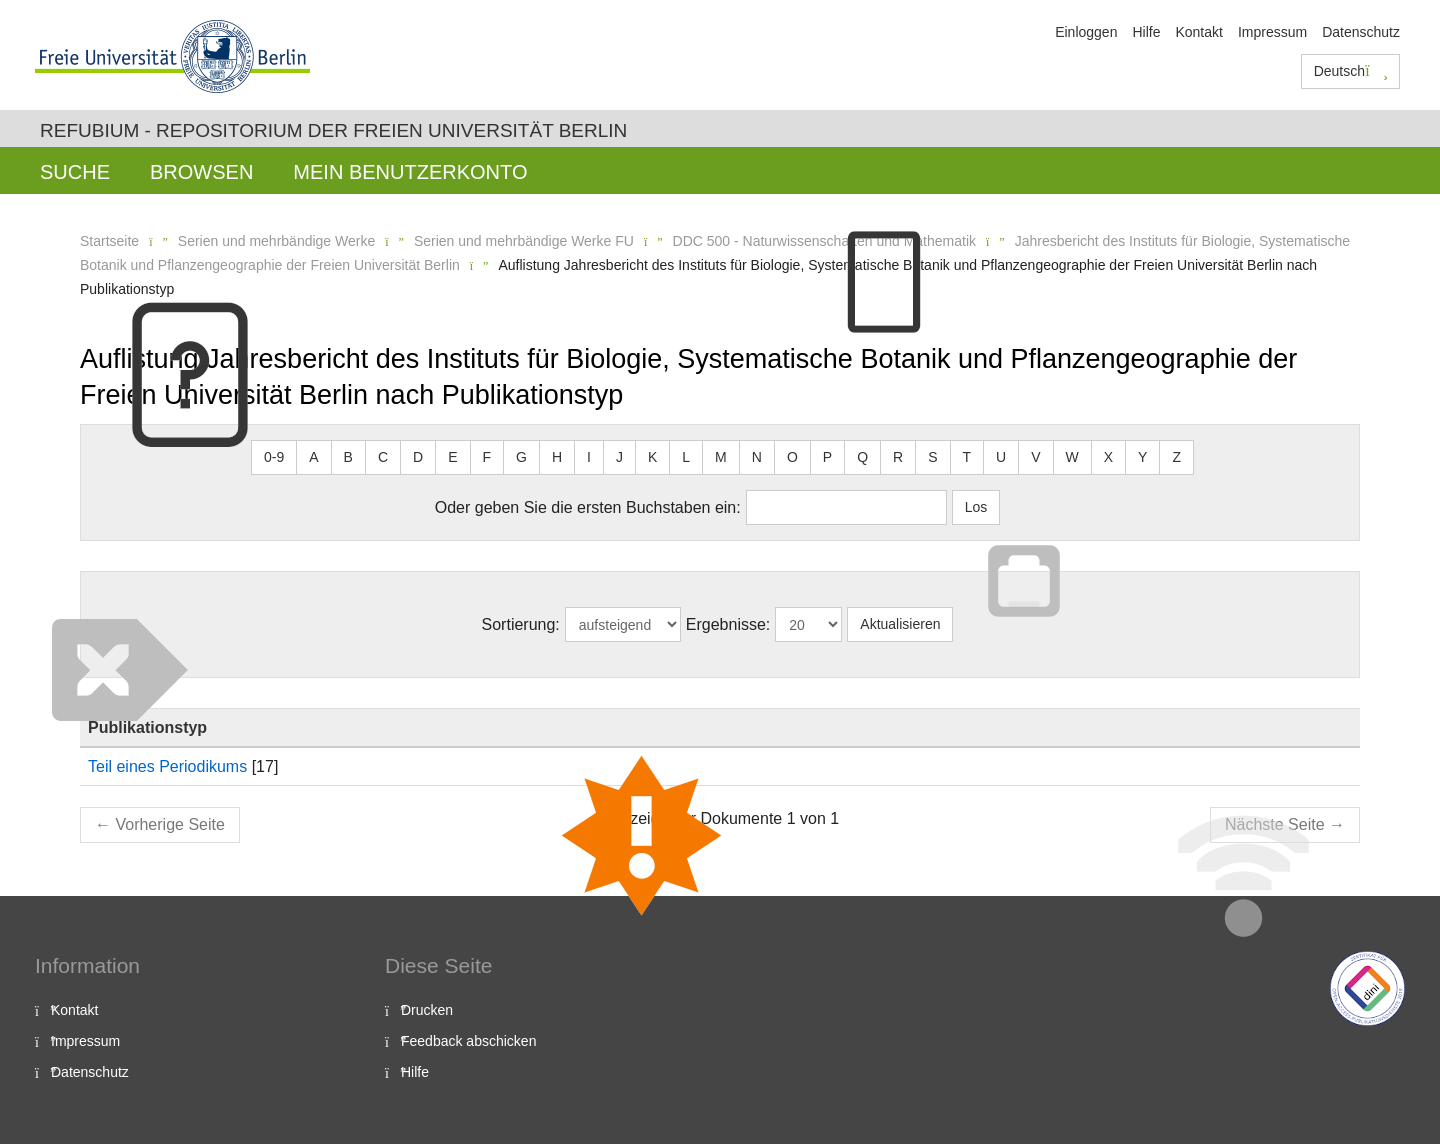 This screenshot has width=1440, height=1144. What do you see at coordinates (1024, 581) in the screenshot?
I see `connect to a wired ethernet network` at bounding box center [1024, 581].